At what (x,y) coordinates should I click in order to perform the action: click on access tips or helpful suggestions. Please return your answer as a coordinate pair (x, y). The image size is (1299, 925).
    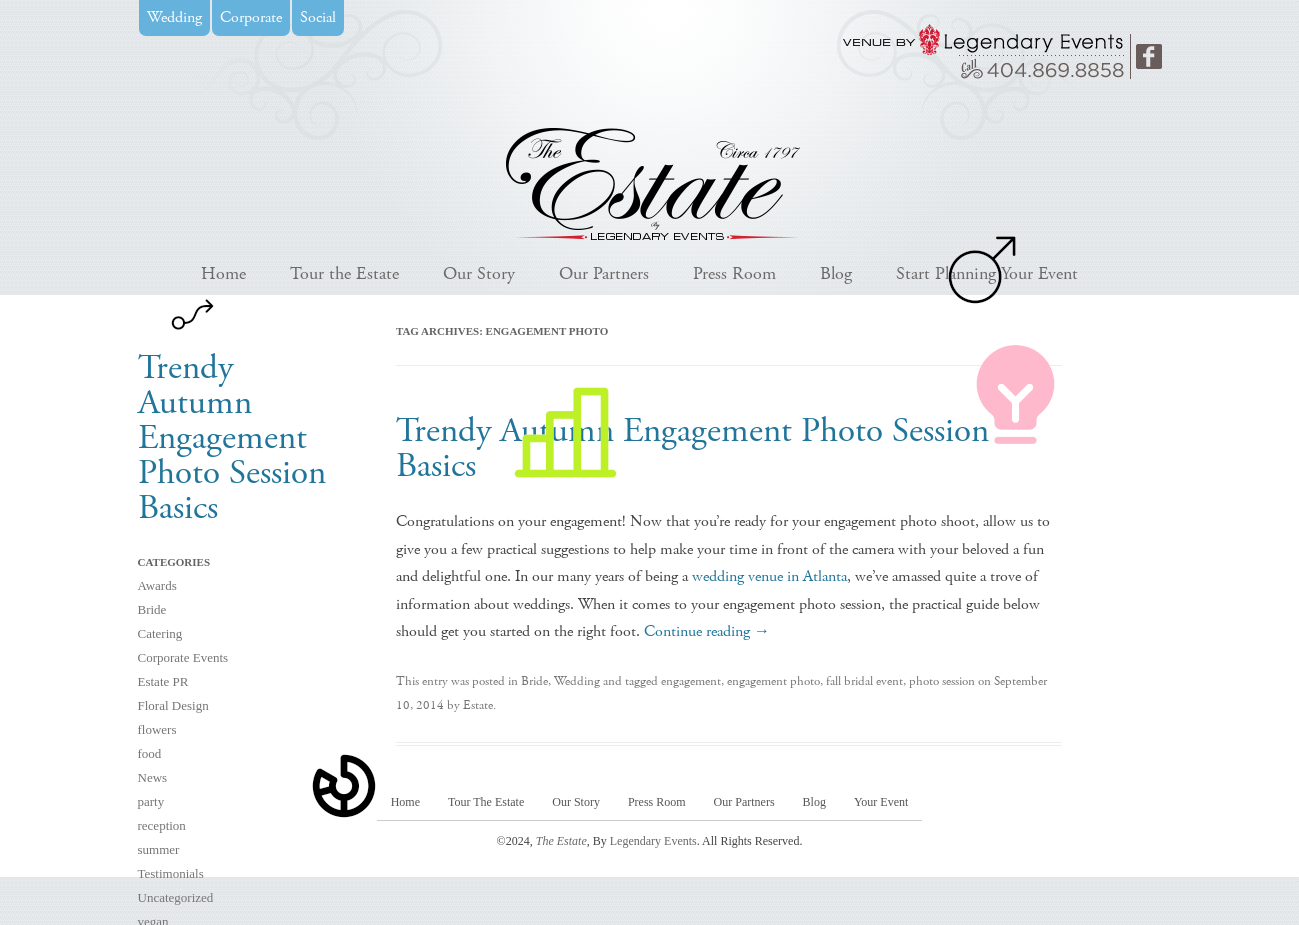
    Looking at the image, I should click on (1015, 394).